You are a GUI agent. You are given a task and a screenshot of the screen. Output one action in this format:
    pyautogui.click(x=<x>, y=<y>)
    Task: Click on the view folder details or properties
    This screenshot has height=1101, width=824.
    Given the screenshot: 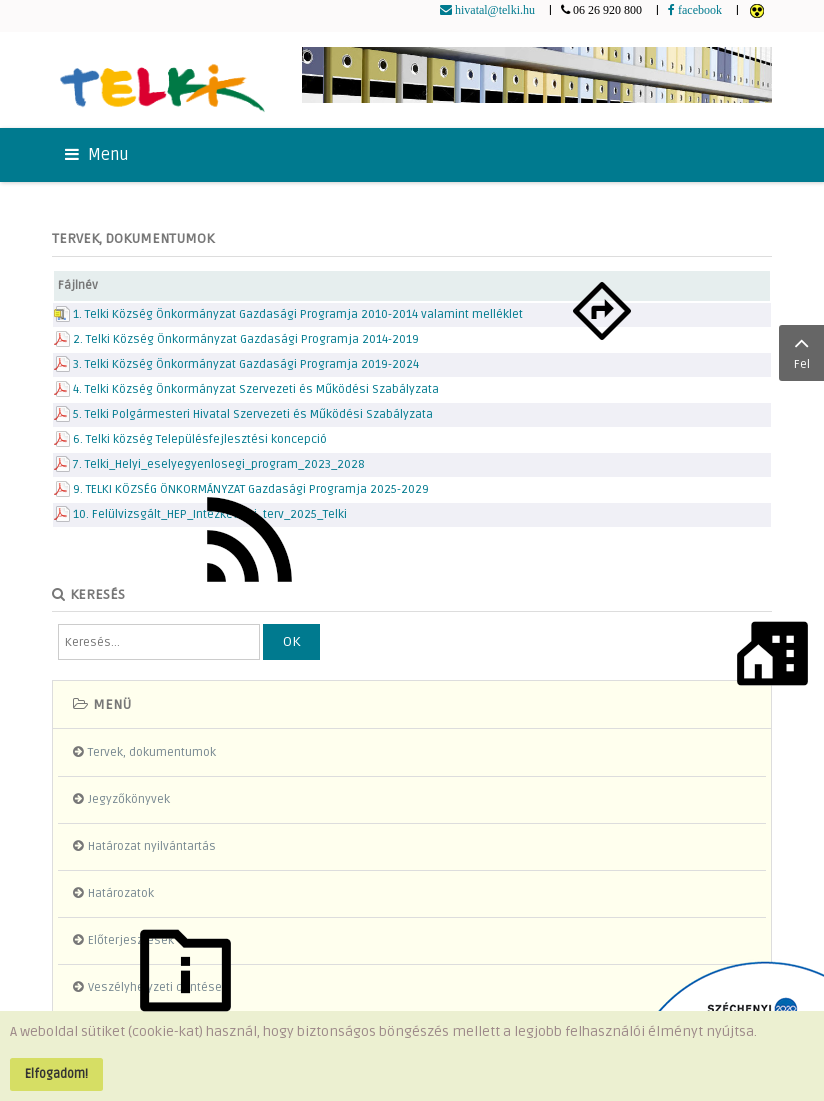 What is the action you would take?
    pyautogui.click(x=185, y=970)
    